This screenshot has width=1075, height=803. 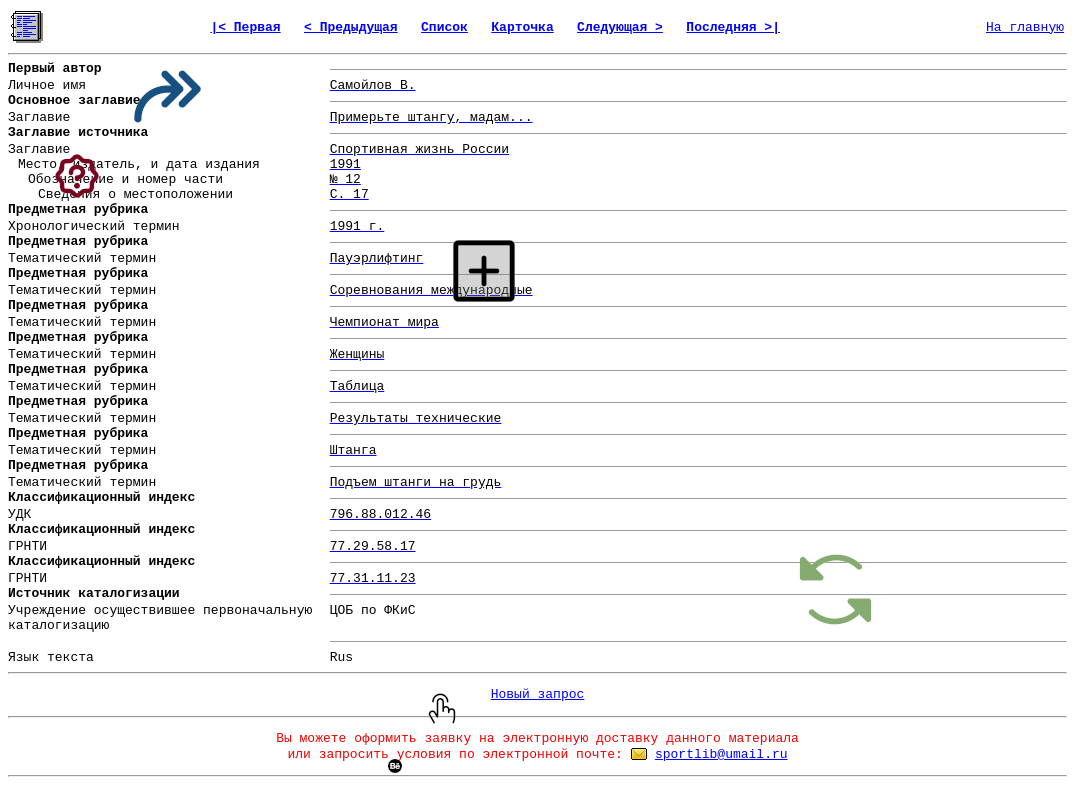 I want to click on forward message or content to multiple recipients, so click(x=167, y=96).